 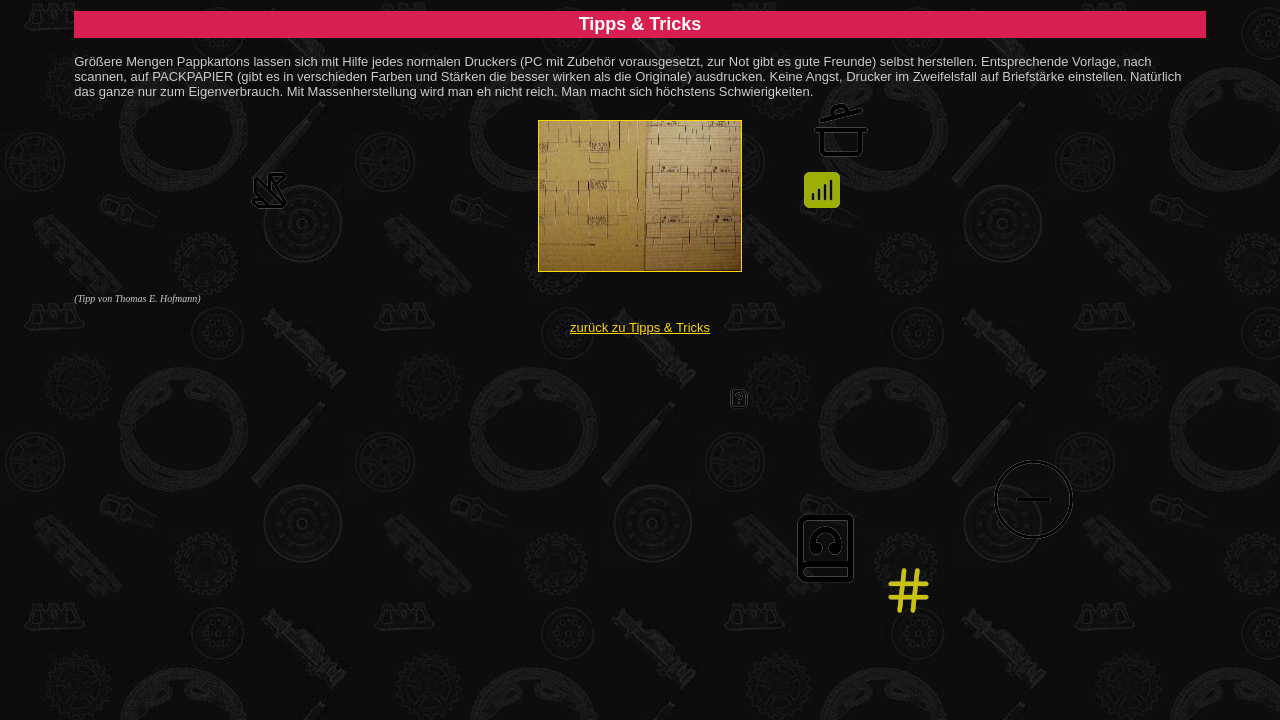 What do you see at coordinates (908, 590) in the screenshot?
I see `add or browse hashtags` at bounding box center [908, 590].